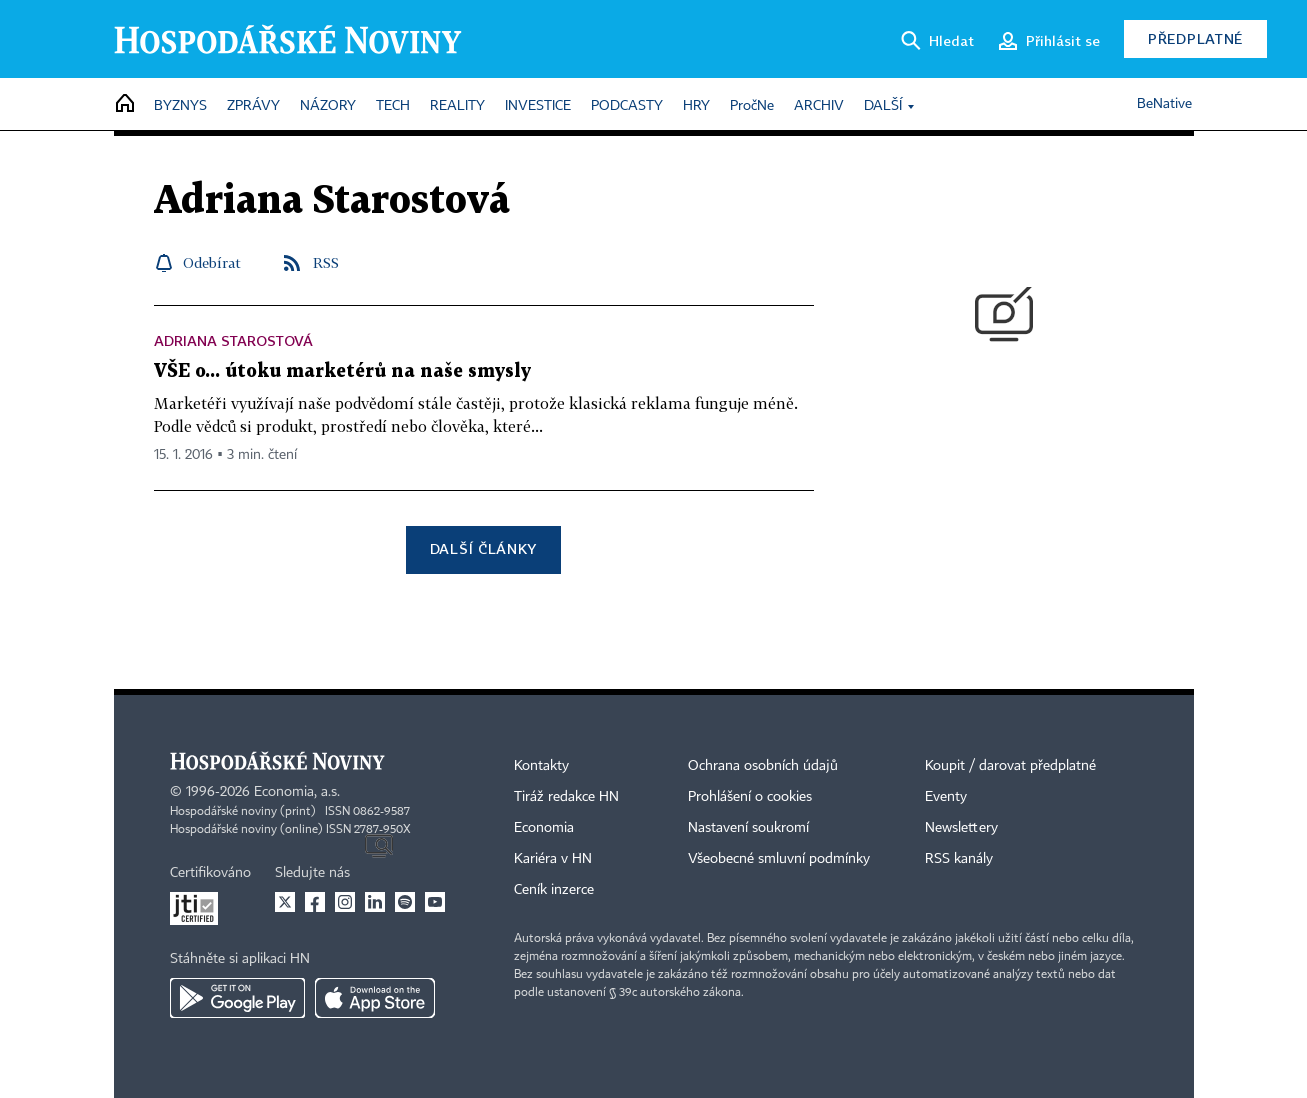 Image resolution: width=1307 pixels, height=1098 pixels. What do you see at coordinates (379, 845) in the screenshot?
I see `access system diagnostics settings` at bounding box center [379, 845].